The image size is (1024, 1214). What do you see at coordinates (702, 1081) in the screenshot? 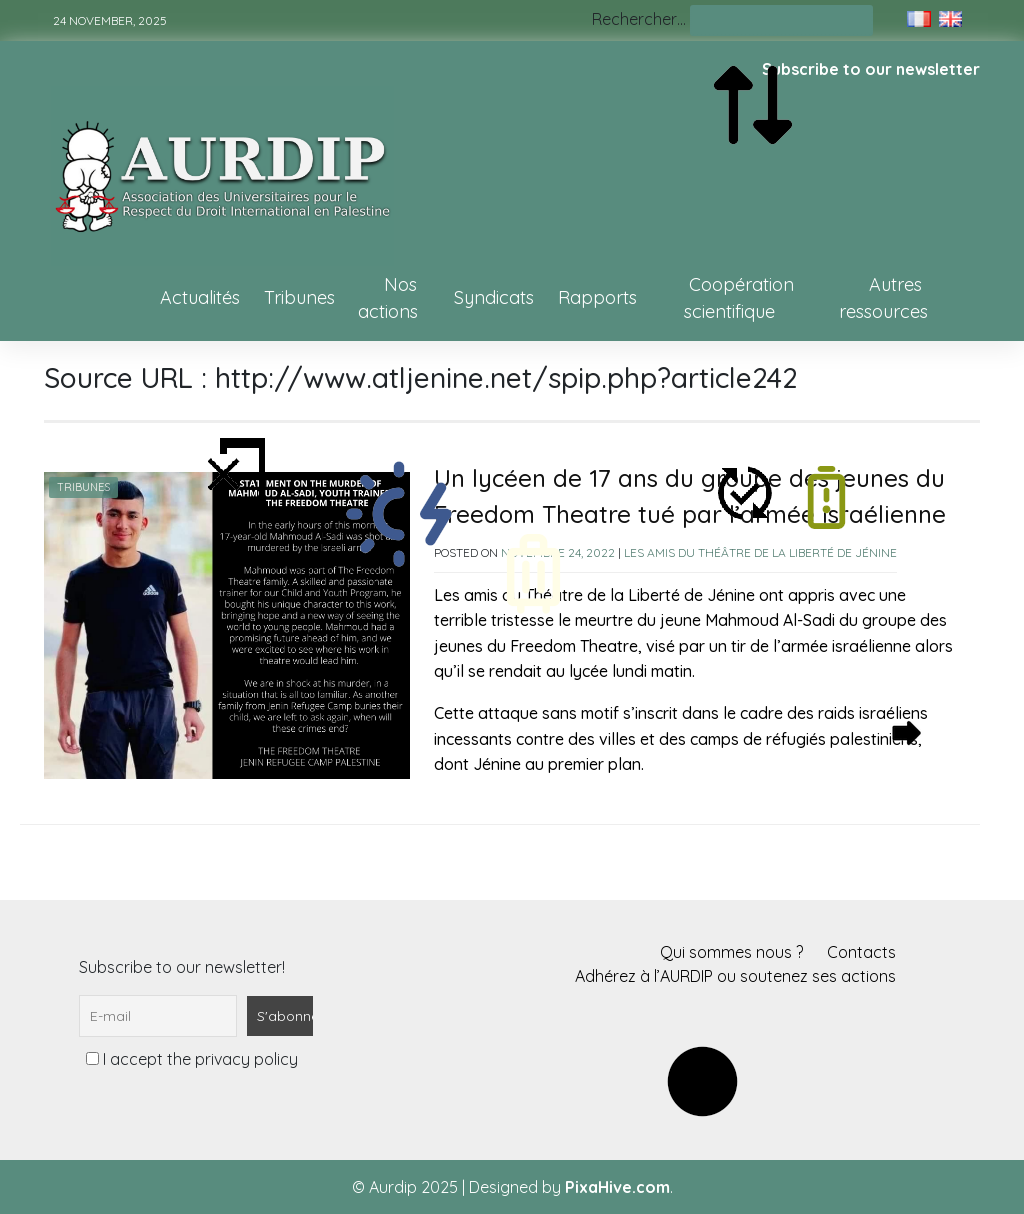
I see `indicates an unread notification or new item` at bounding box center [702, 1081].